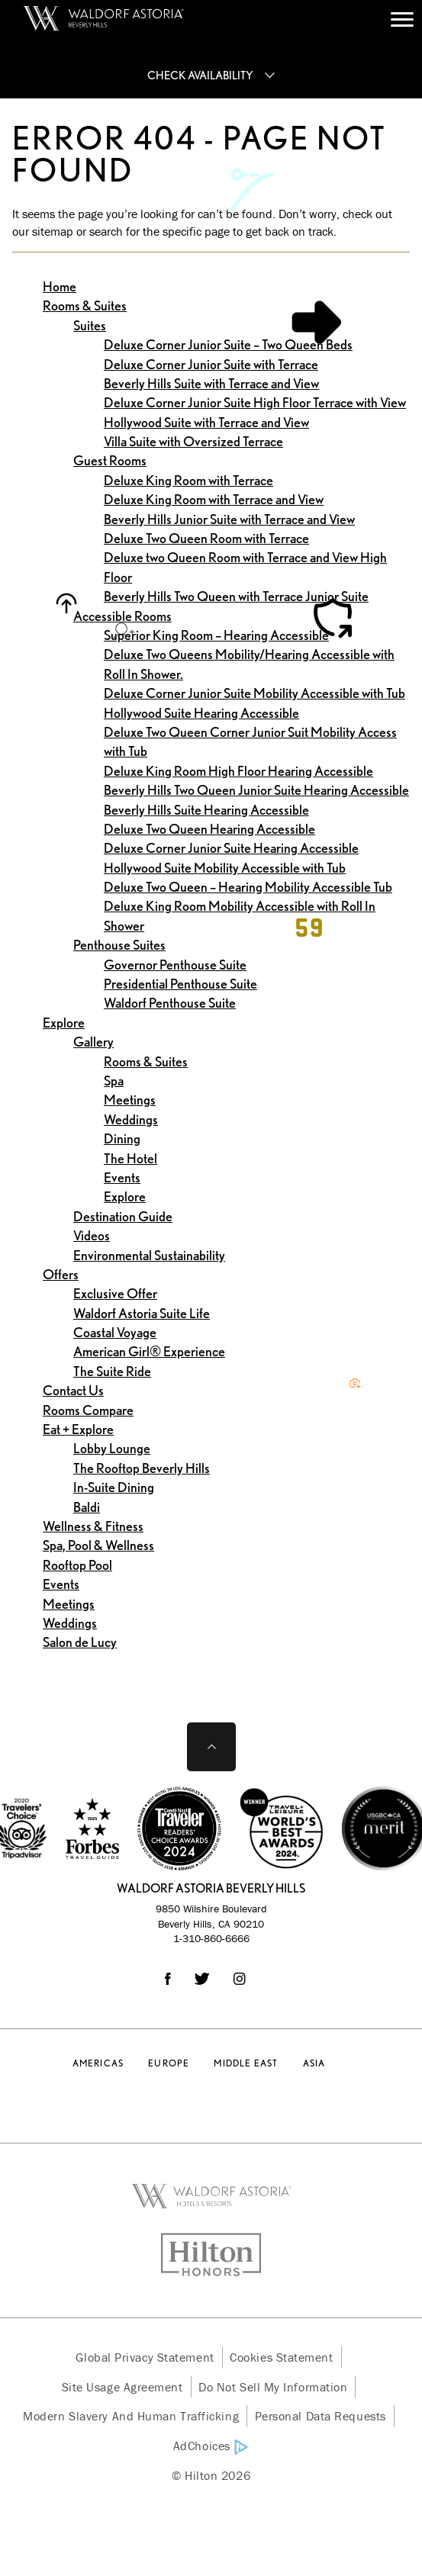 The image size is (422, 2576). What do you see at coordinates (317, 322) in the screenshot?
I see `navigate to the next item or page` at bounding box center [317, 322].